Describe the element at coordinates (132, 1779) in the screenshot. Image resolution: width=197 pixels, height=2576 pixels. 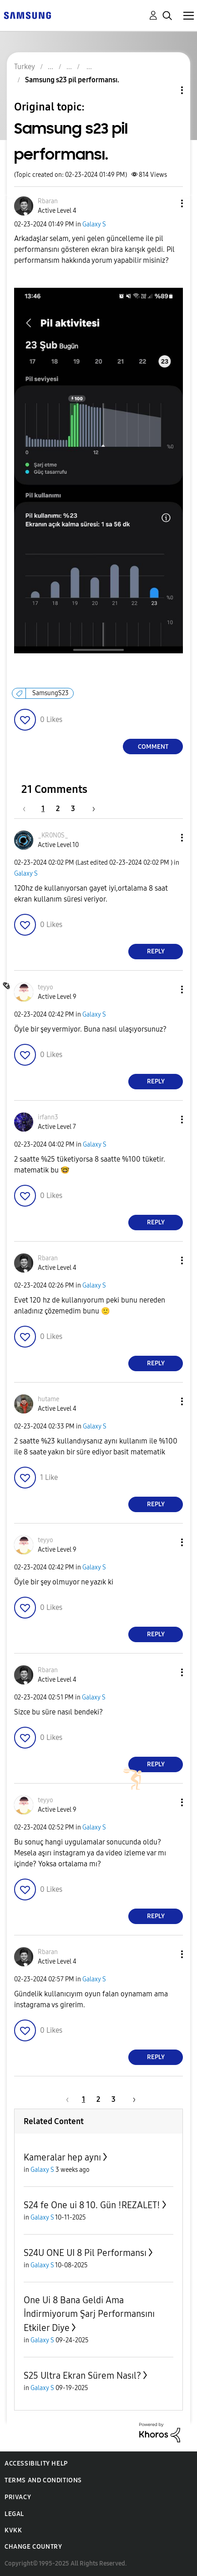
I see `access discus throw or athletics events` at that location.